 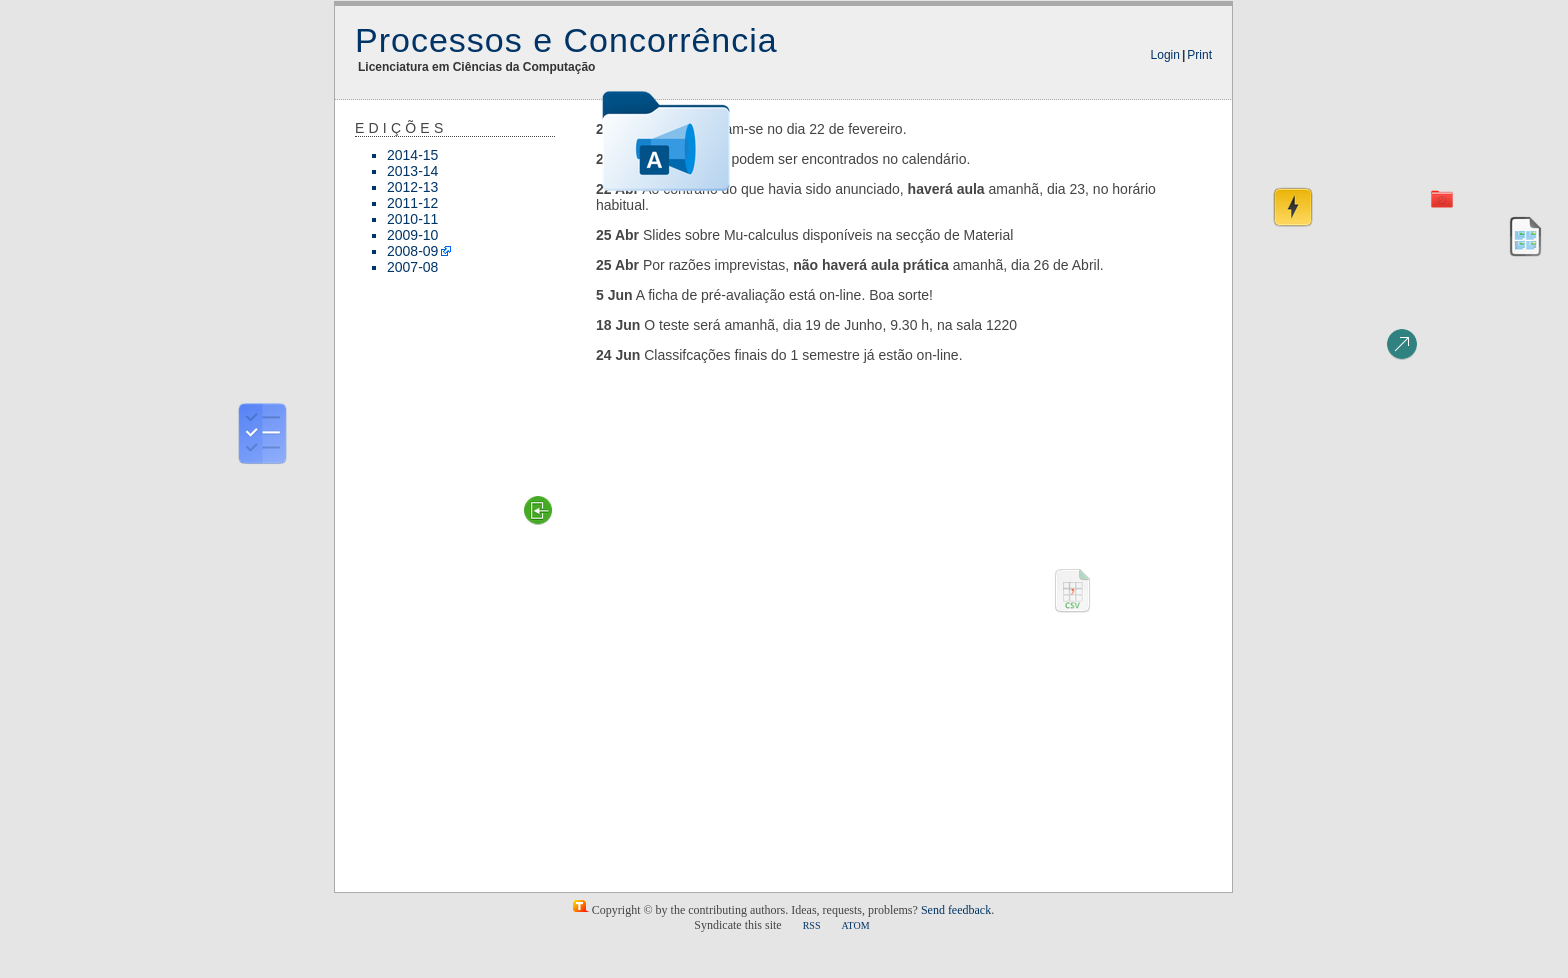 I want to click on indicates a symbolic link or shortcut to another file, so click(x=1402, y=344).